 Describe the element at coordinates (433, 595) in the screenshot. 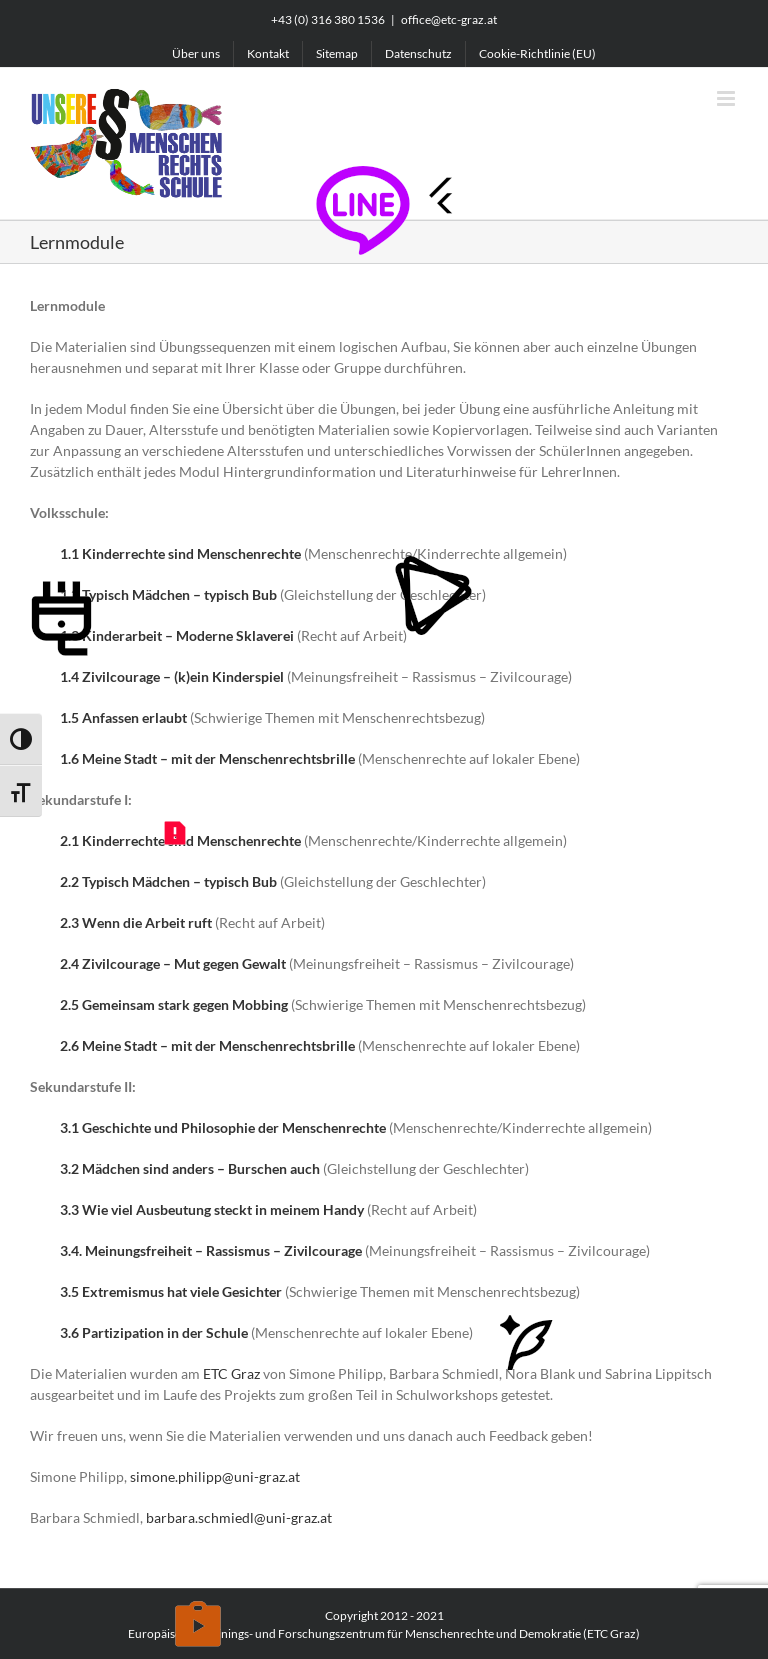

I see `open CiviCRM application` at that location.